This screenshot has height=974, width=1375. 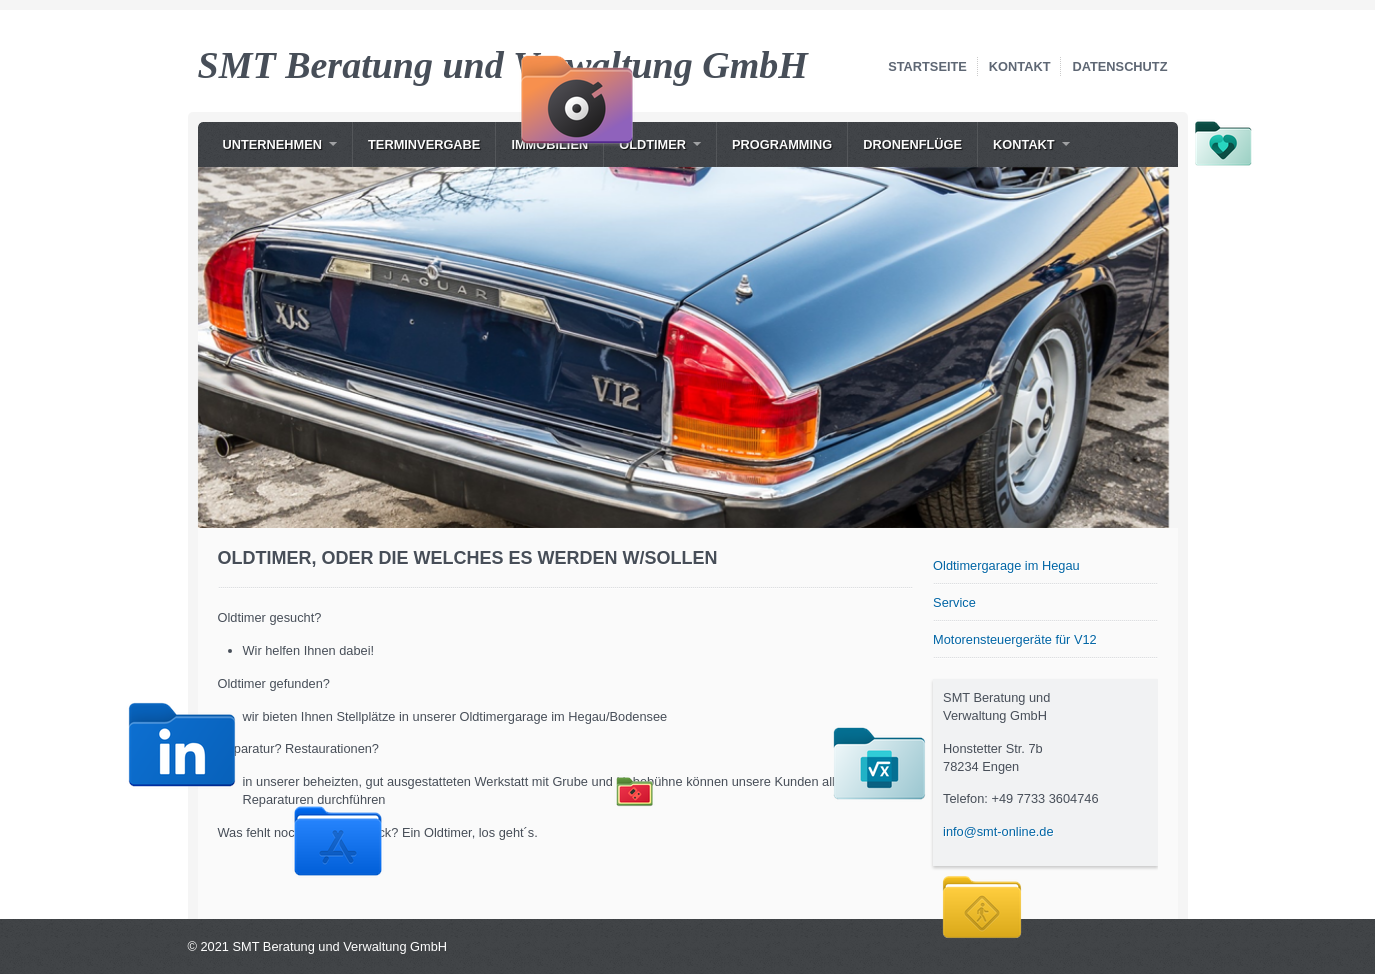 What do you see at coordinates (576, 102) in the screenshot?
I see `open your music folder` at bounding box center [576, 102].